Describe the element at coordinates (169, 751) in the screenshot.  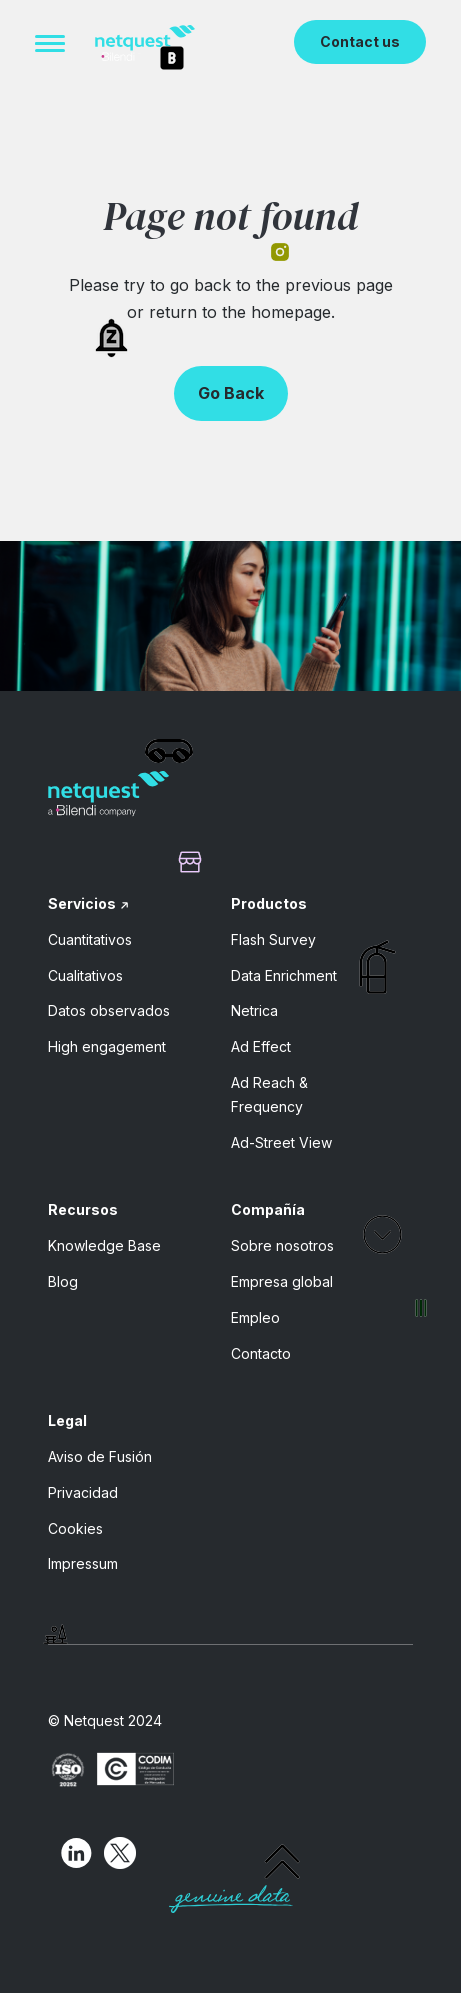
I see `access virtual reality or immersive mode` at that location.